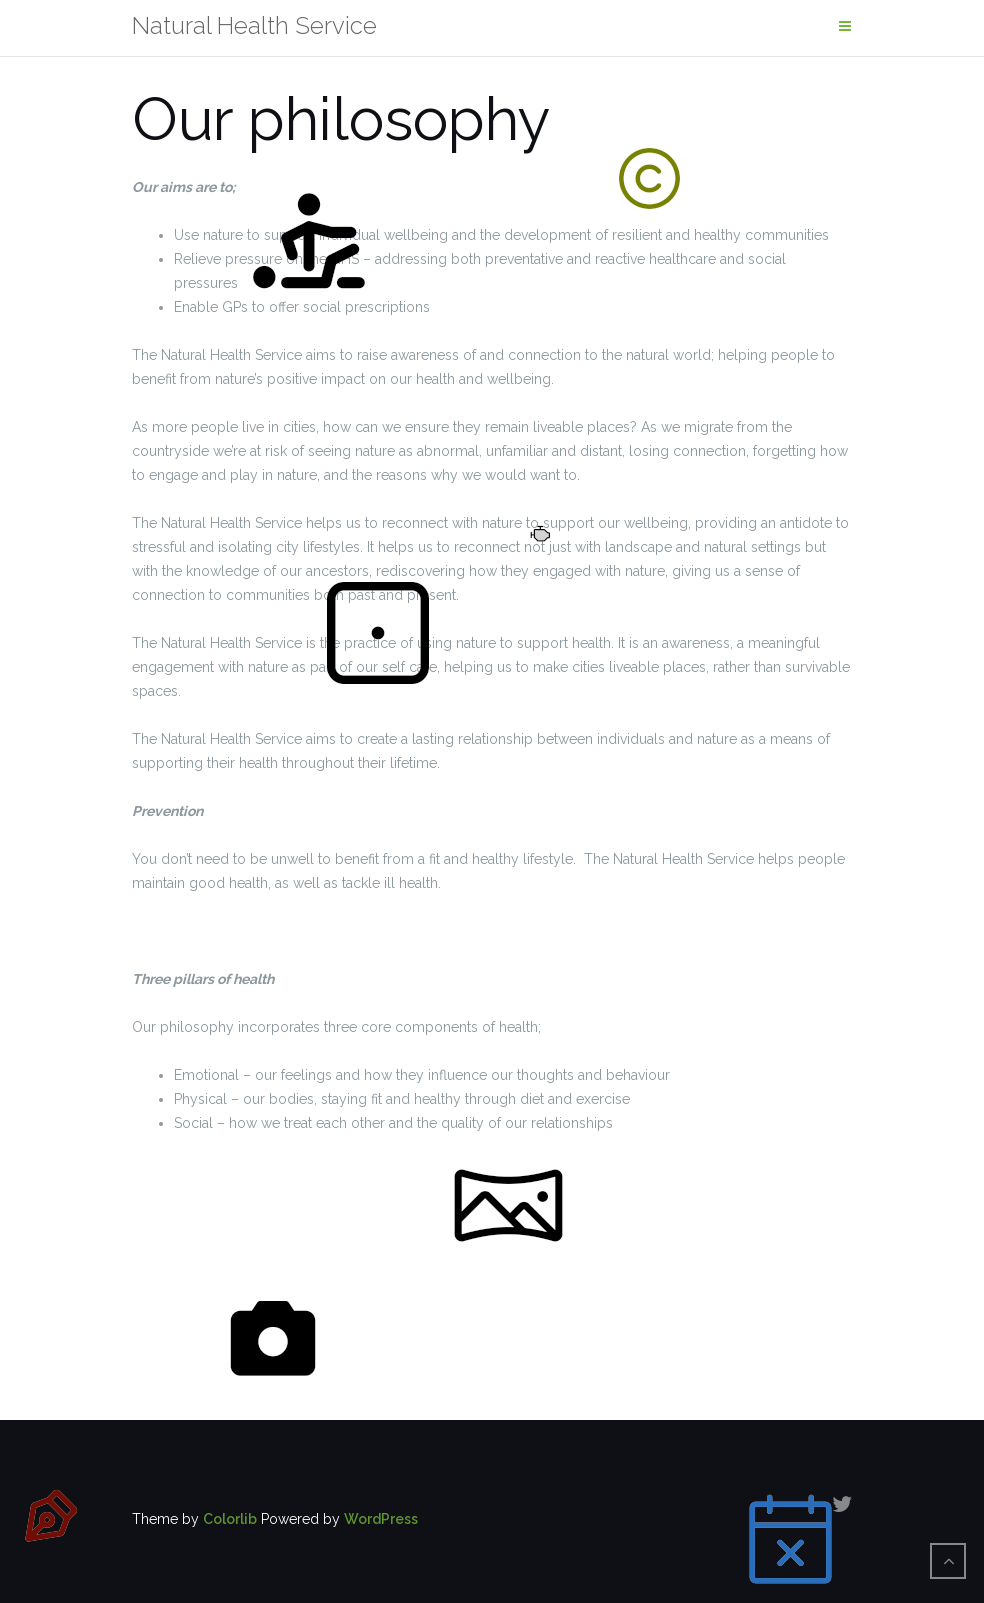 The image size is (984, 1603). Describe the element at coordinates (790, 1542) in the screenshot. I see `cancel or delete an event` at that location.